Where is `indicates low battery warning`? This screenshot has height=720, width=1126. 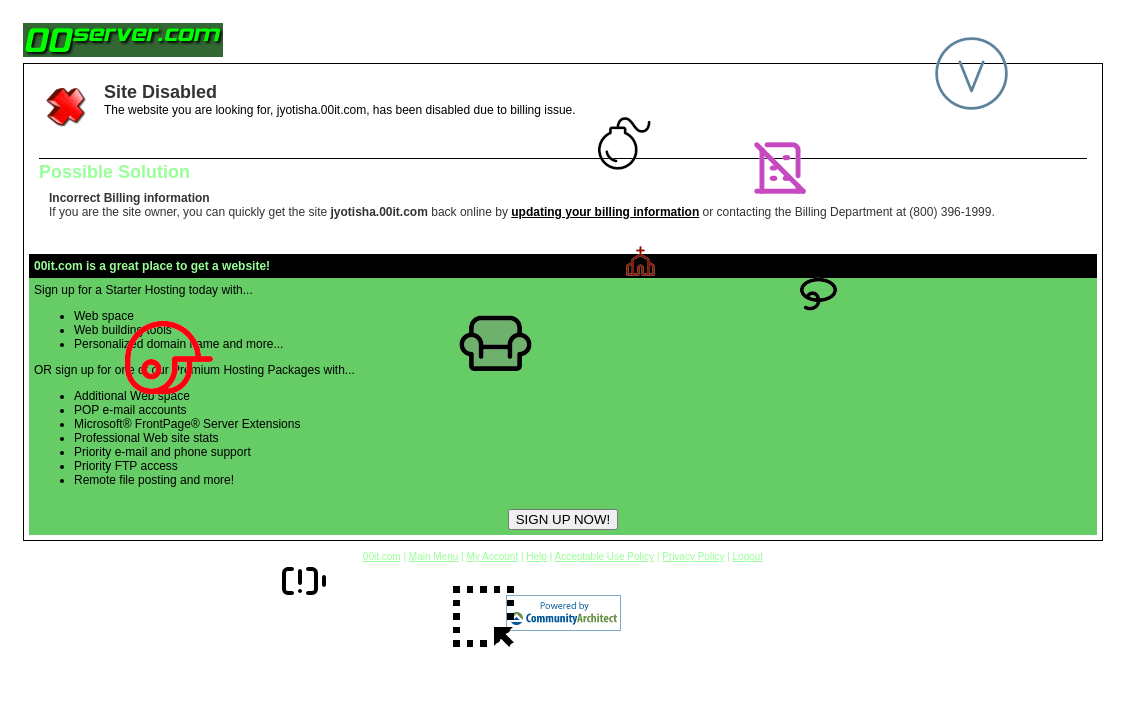
indicates low battery warning is located at coordinates (304, 581).